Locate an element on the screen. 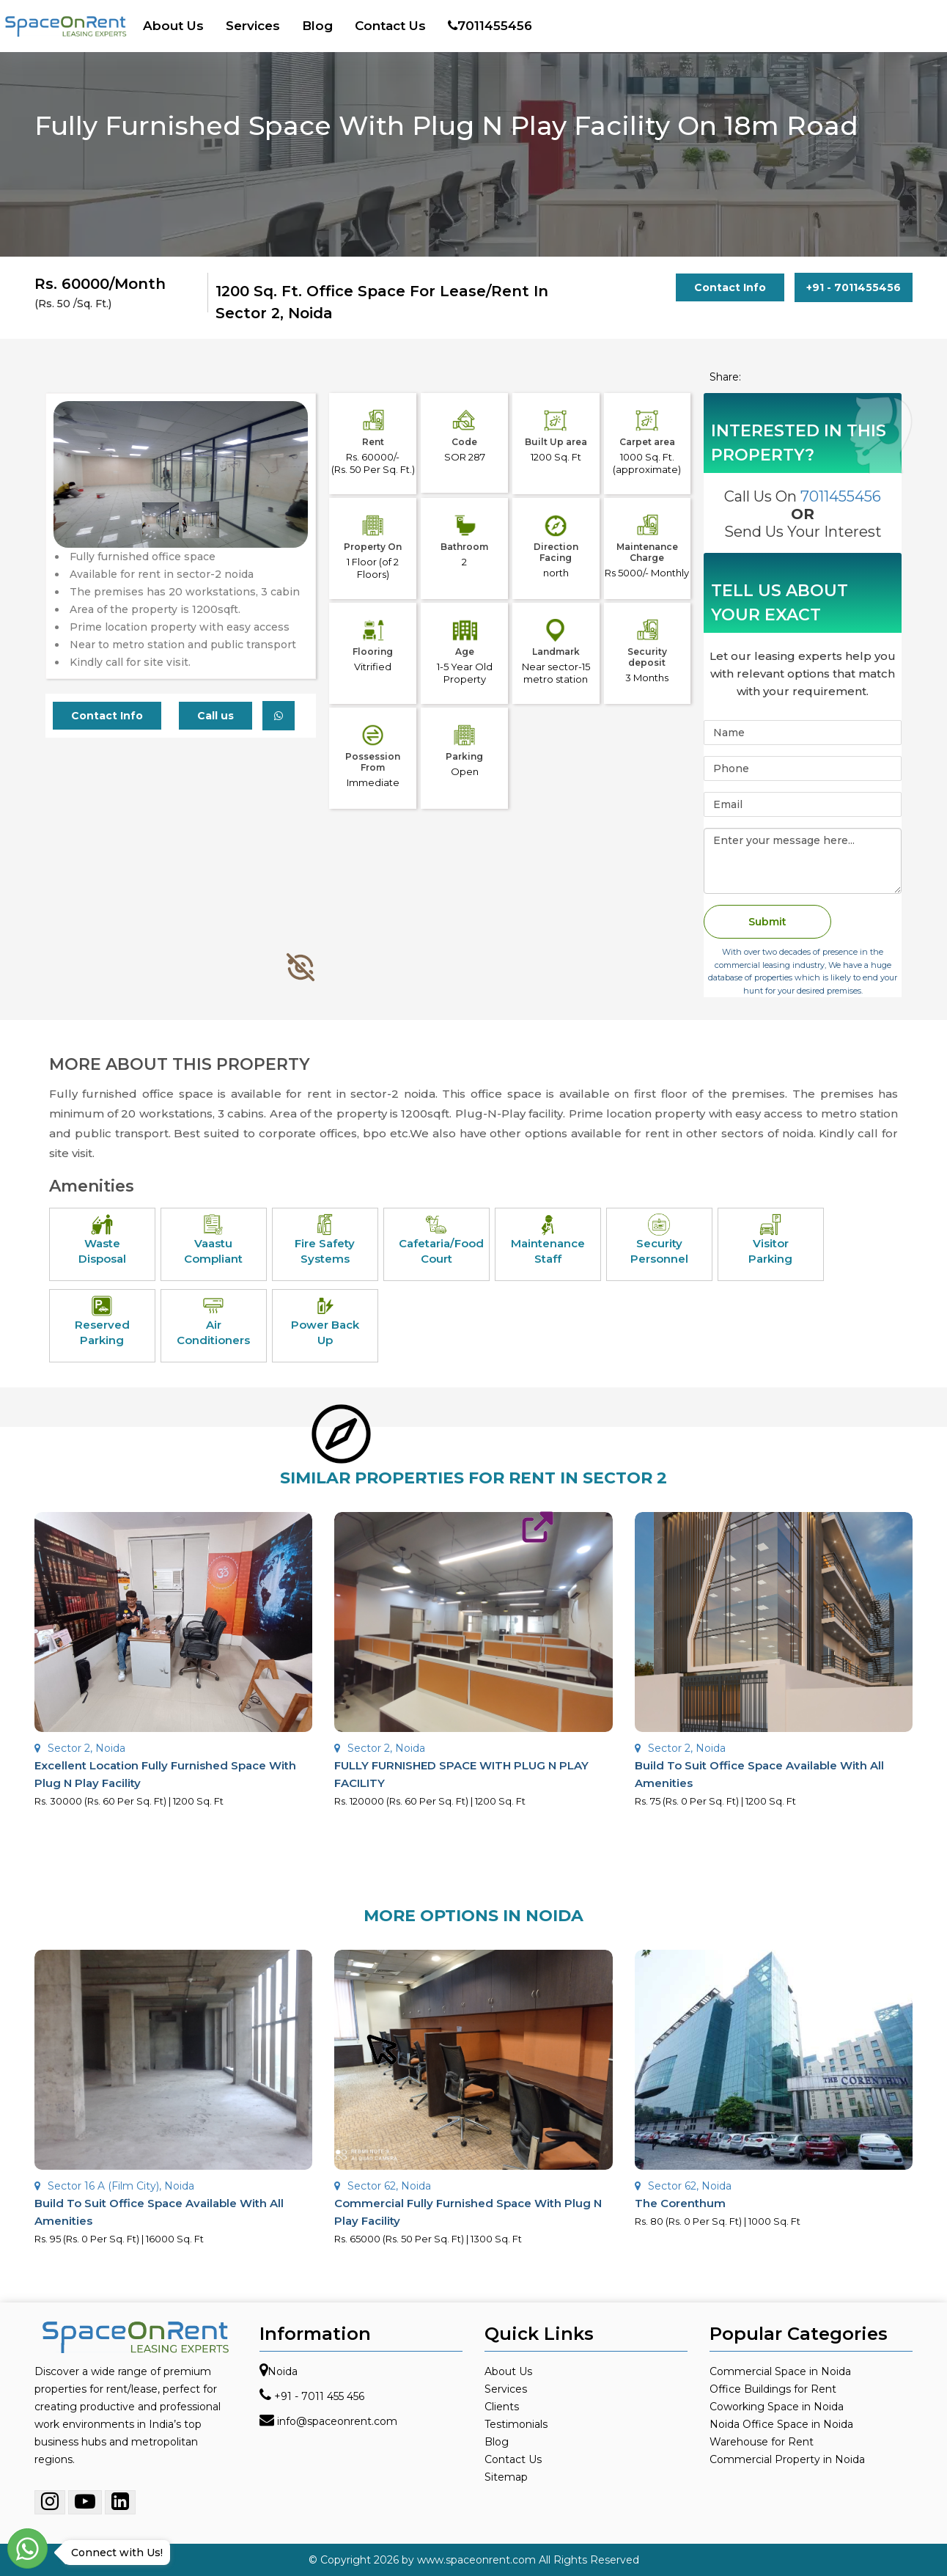  open link in a new tab or window is located at coordinates (537, 1527).